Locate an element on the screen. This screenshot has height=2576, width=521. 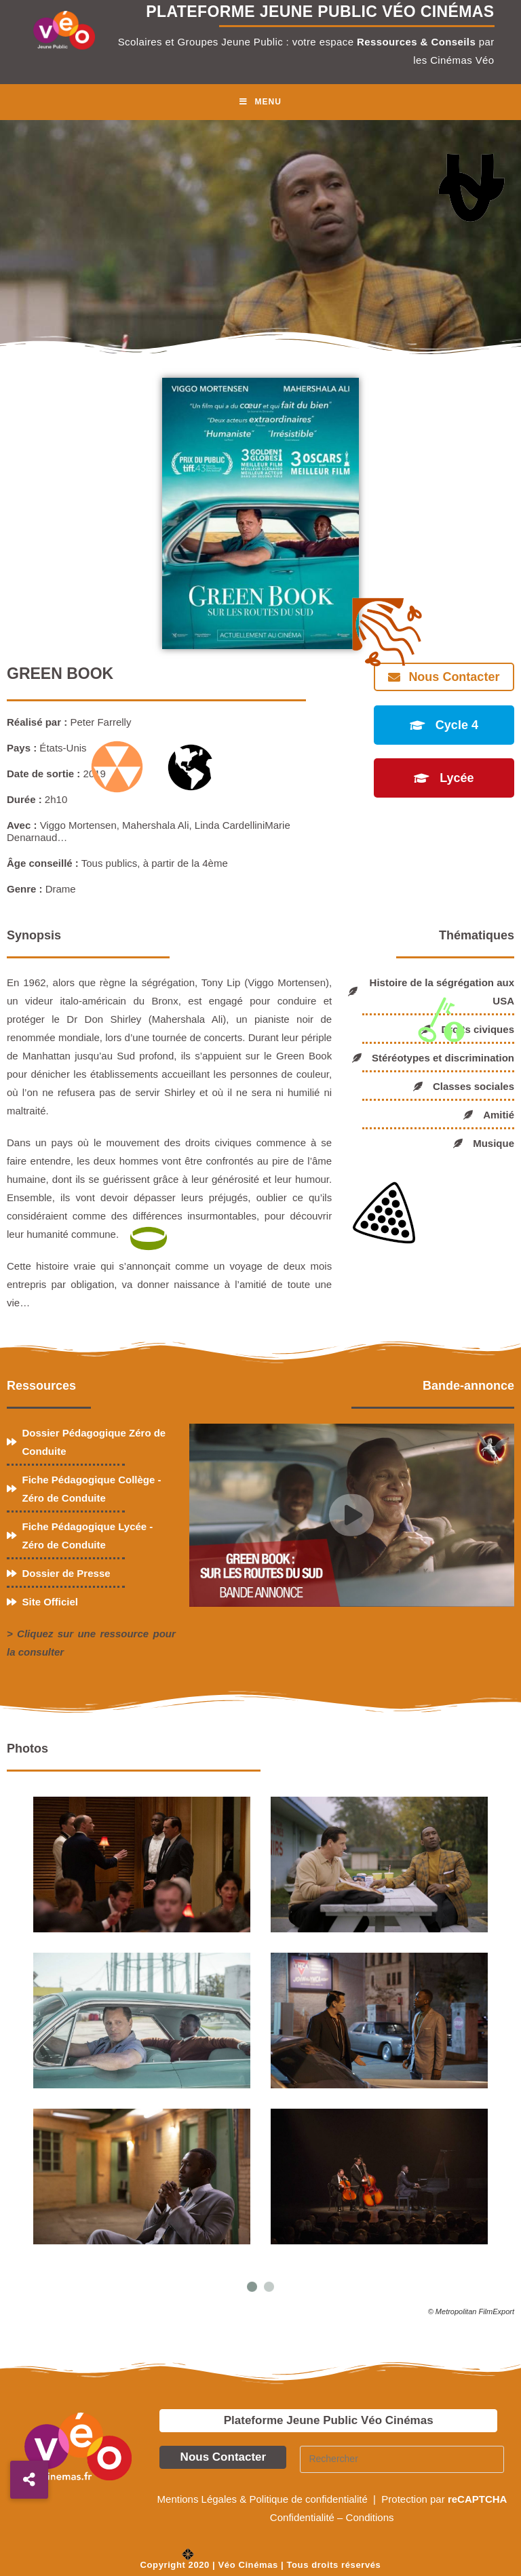
equip a ring item to your character is located at coordinates (149, 1238).